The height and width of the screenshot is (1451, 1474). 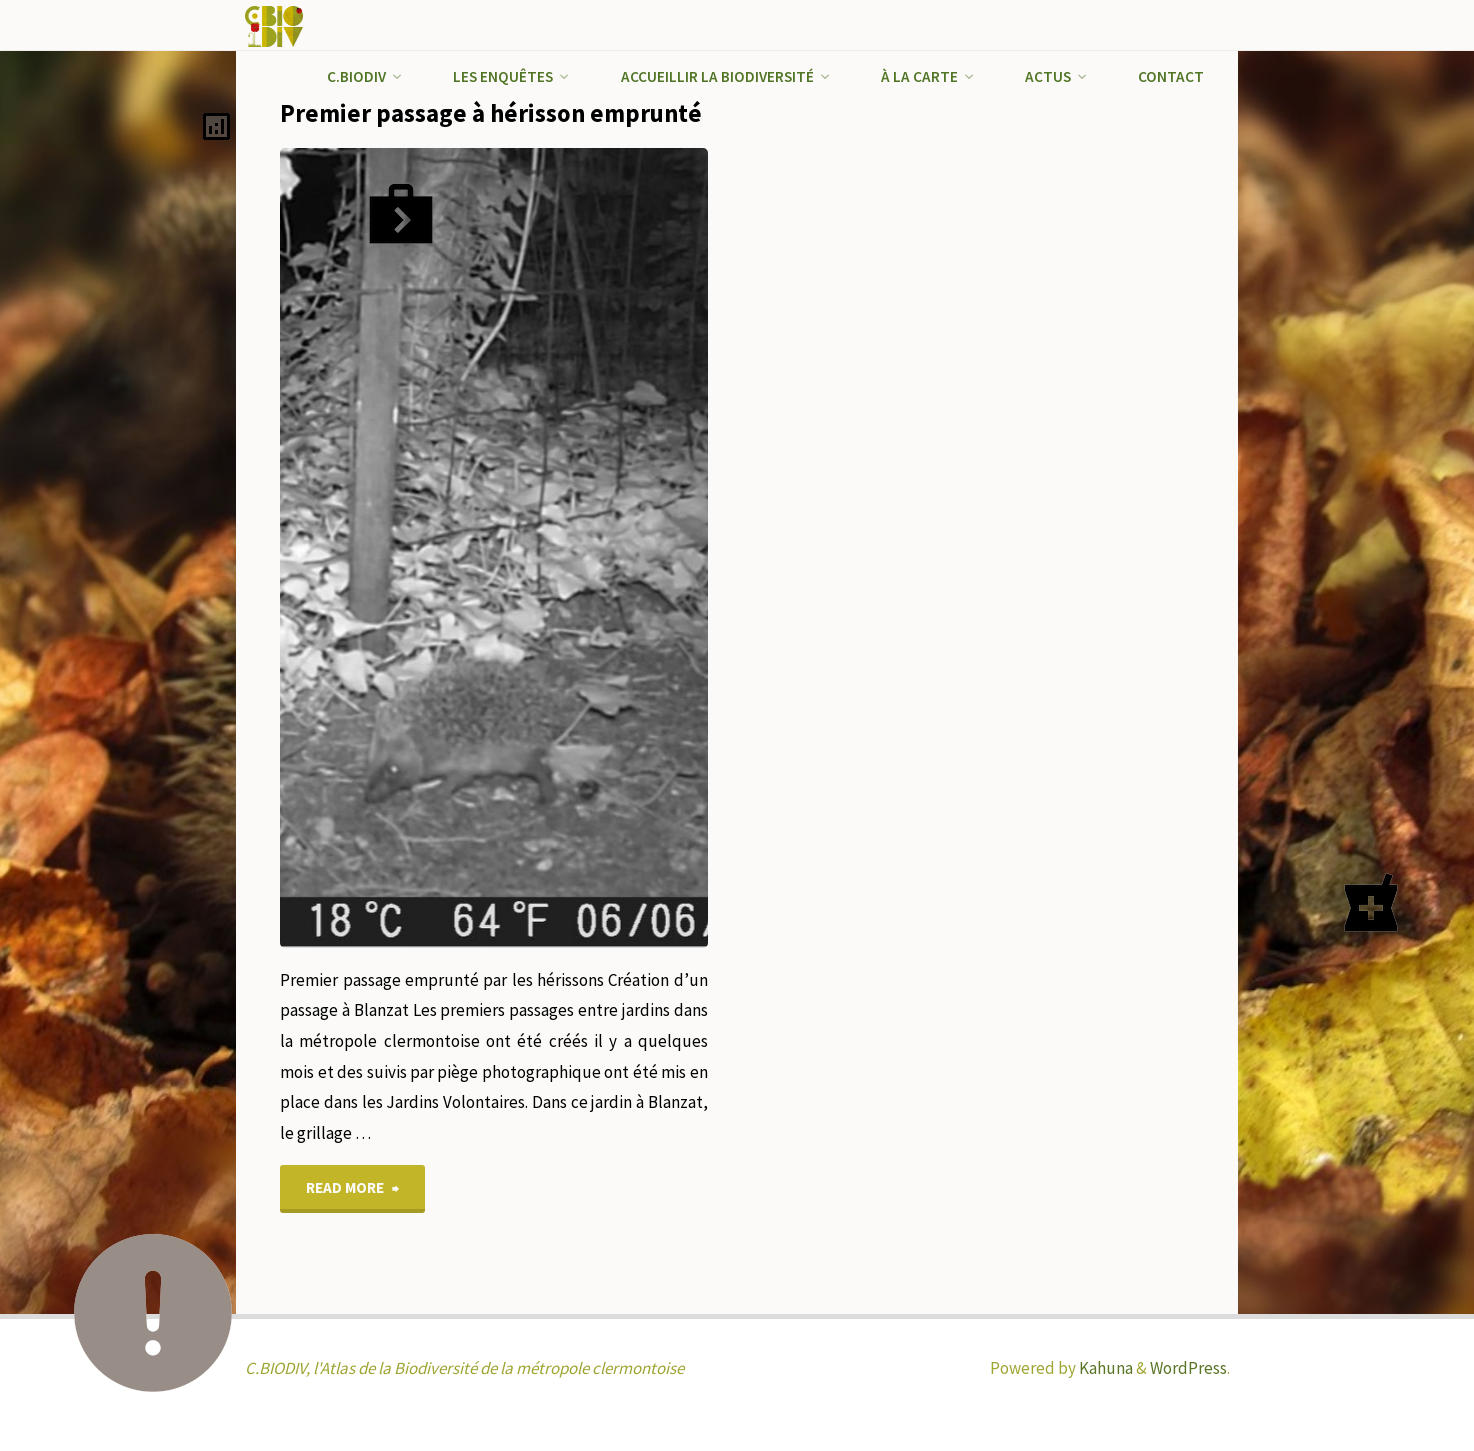 I want to click on indicates a warning or error state, so click(x=153, y=1313).